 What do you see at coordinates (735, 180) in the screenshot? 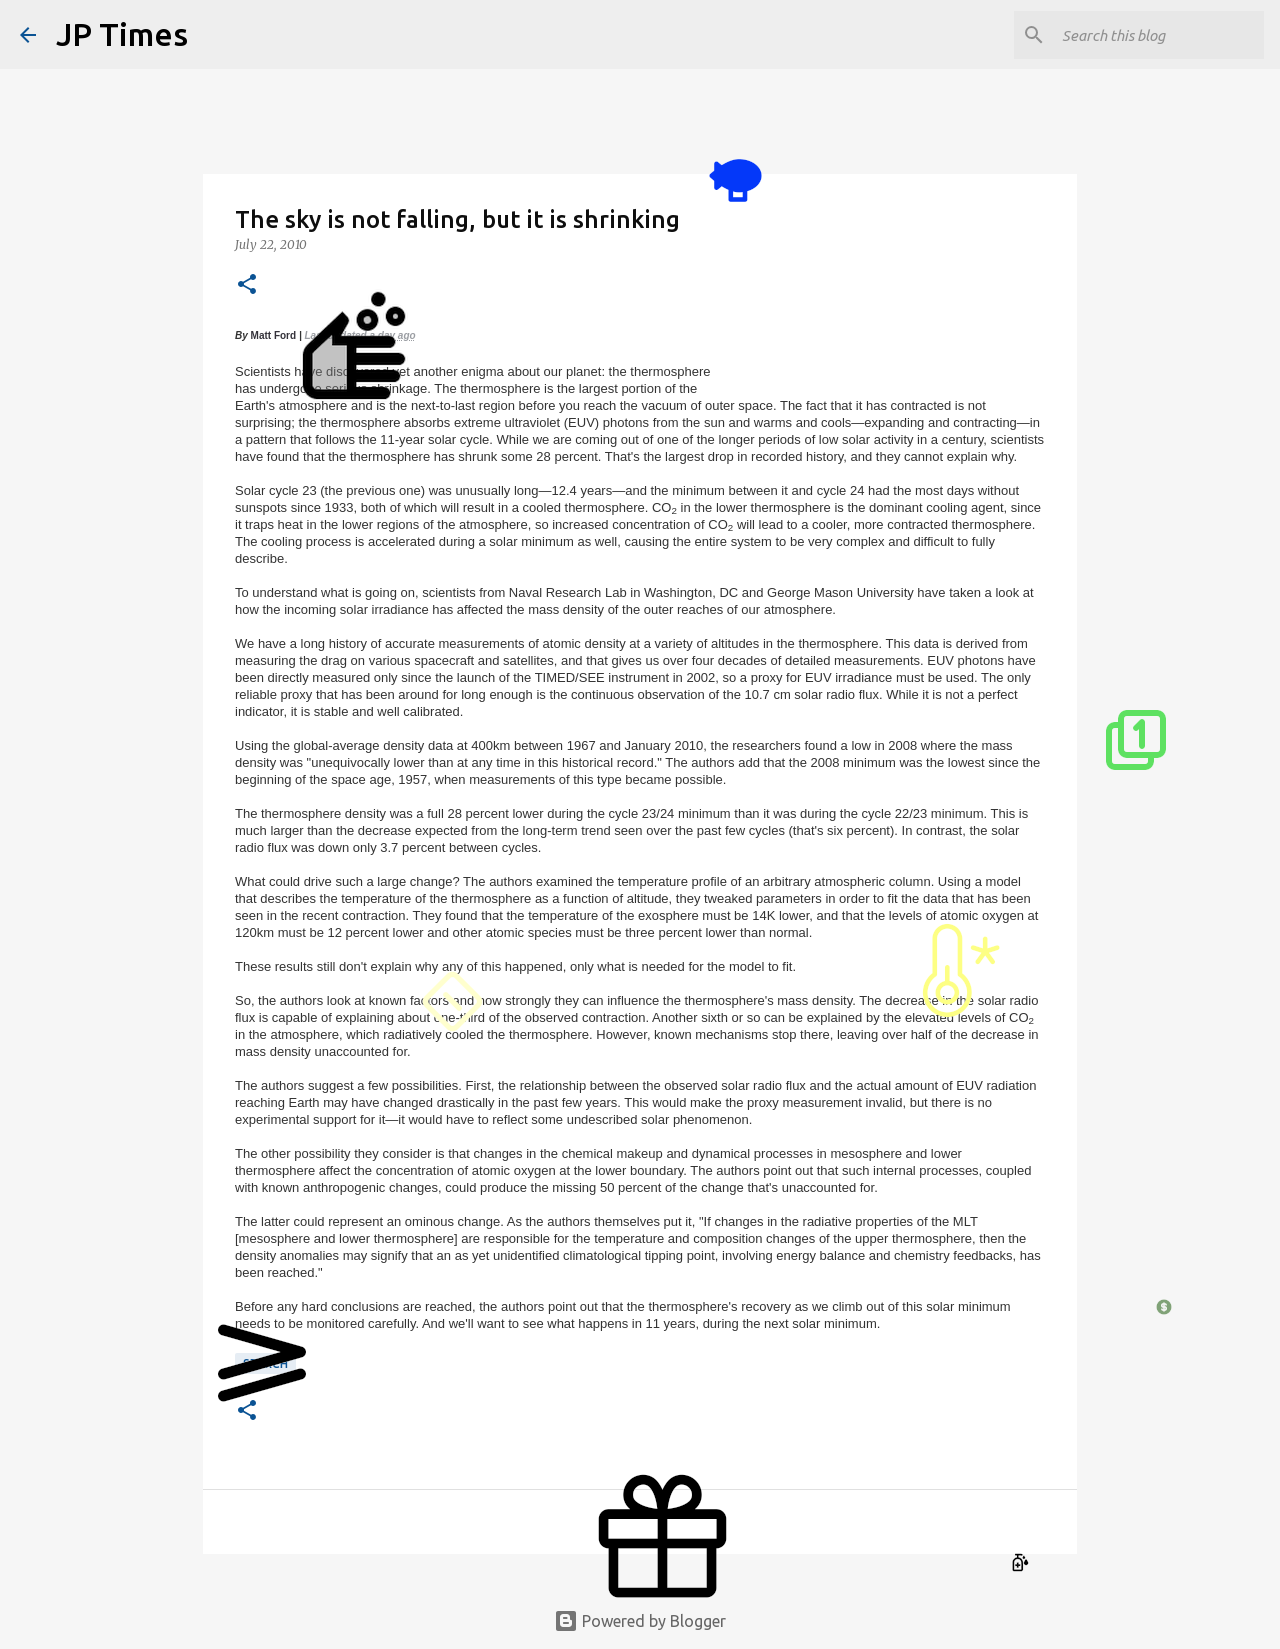
I see `access airship or blimp travel options` at bounding box center [735, 180].